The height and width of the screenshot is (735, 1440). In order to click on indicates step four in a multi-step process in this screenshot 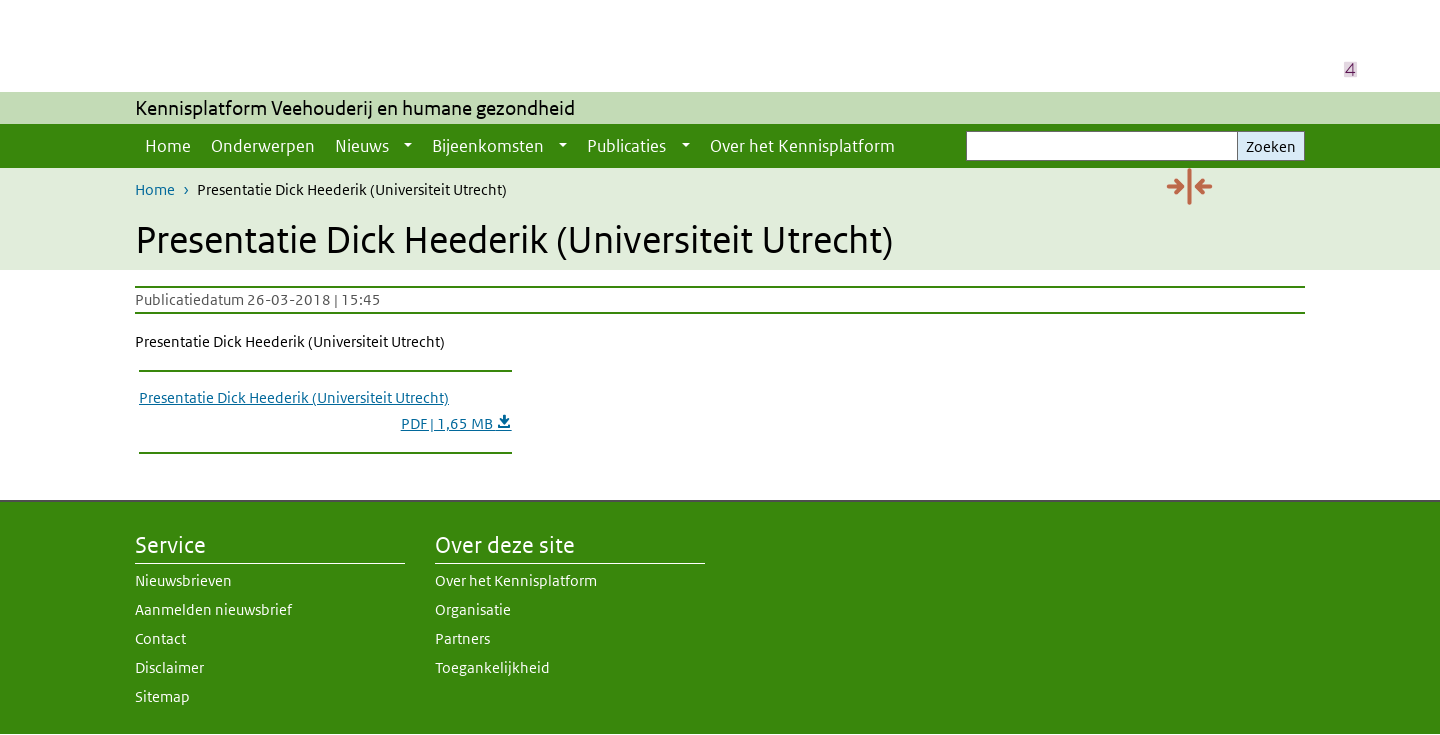, I will do `click(1350, 69)`.